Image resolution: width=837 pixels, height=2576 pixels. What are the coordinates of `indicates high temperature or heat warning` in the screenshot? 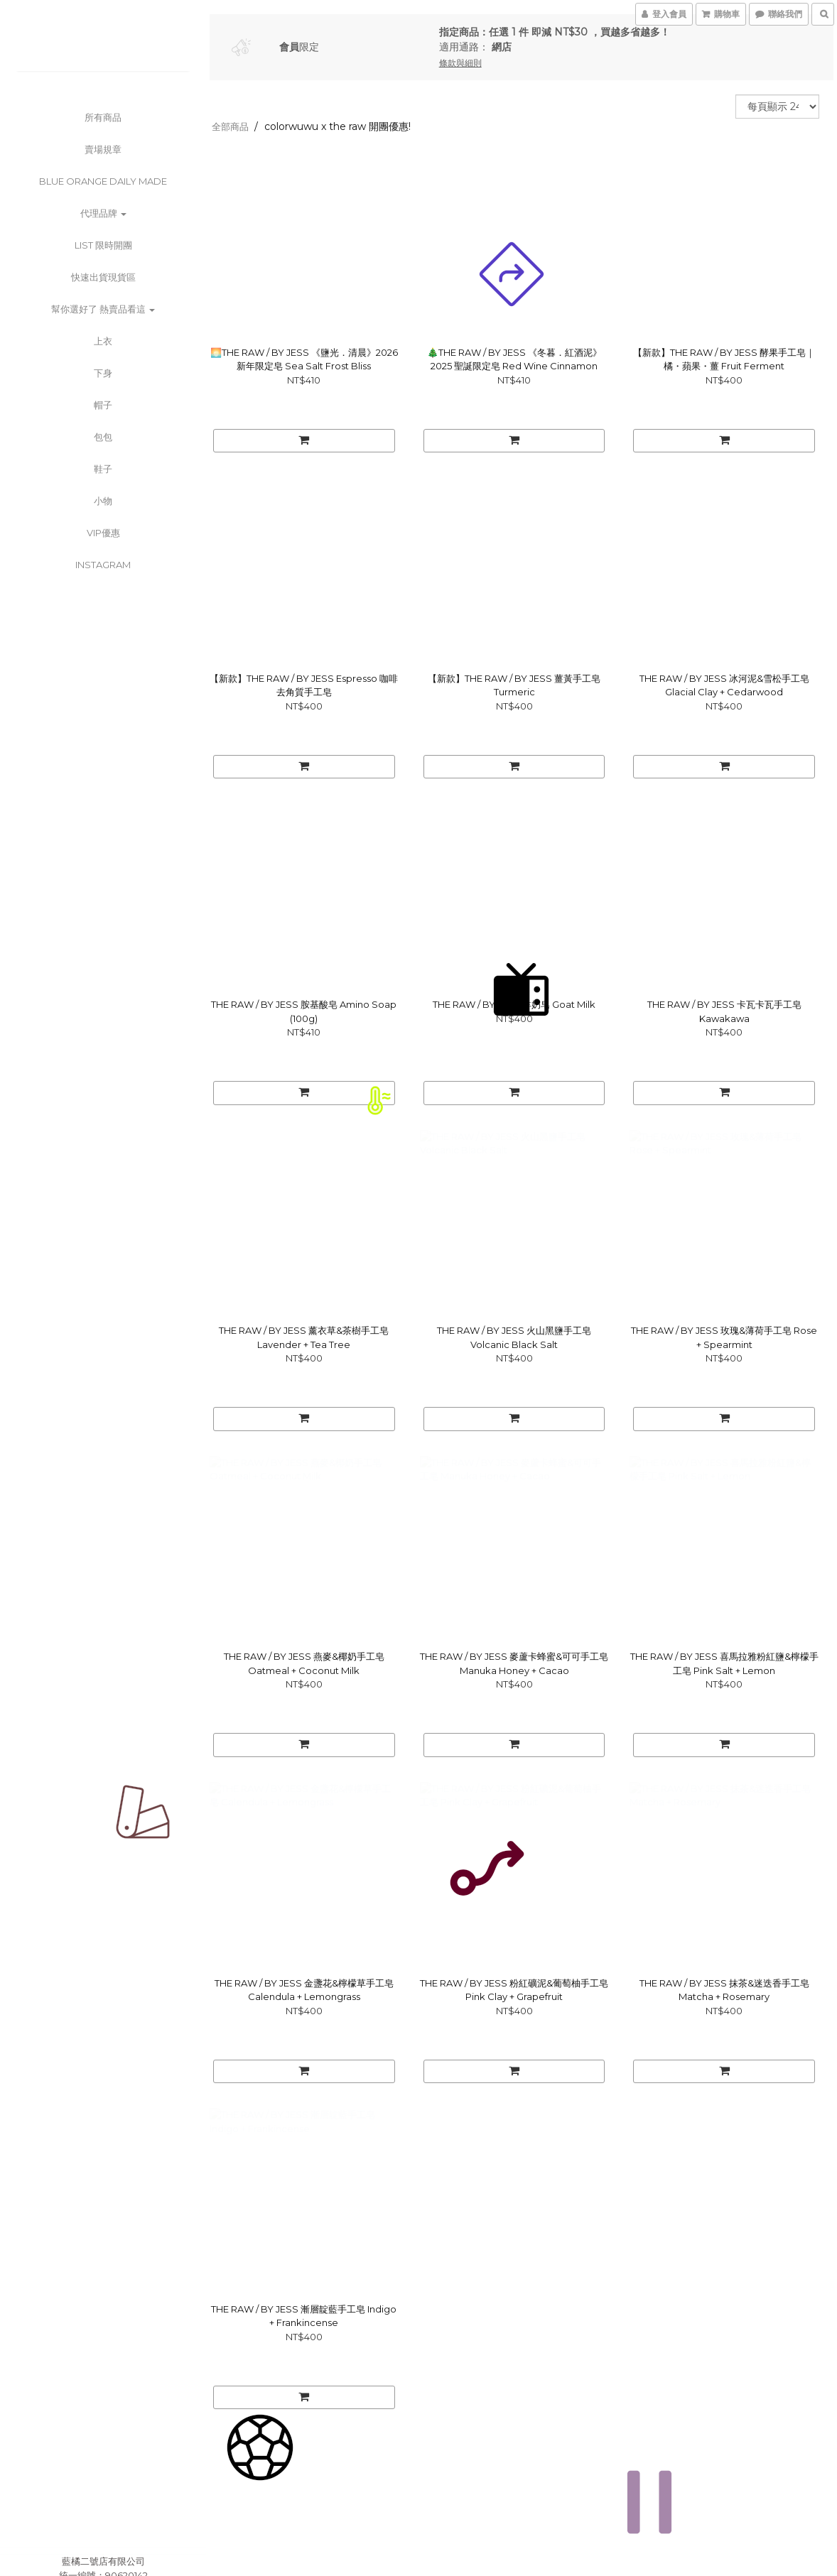 It's located at (376, 1100).